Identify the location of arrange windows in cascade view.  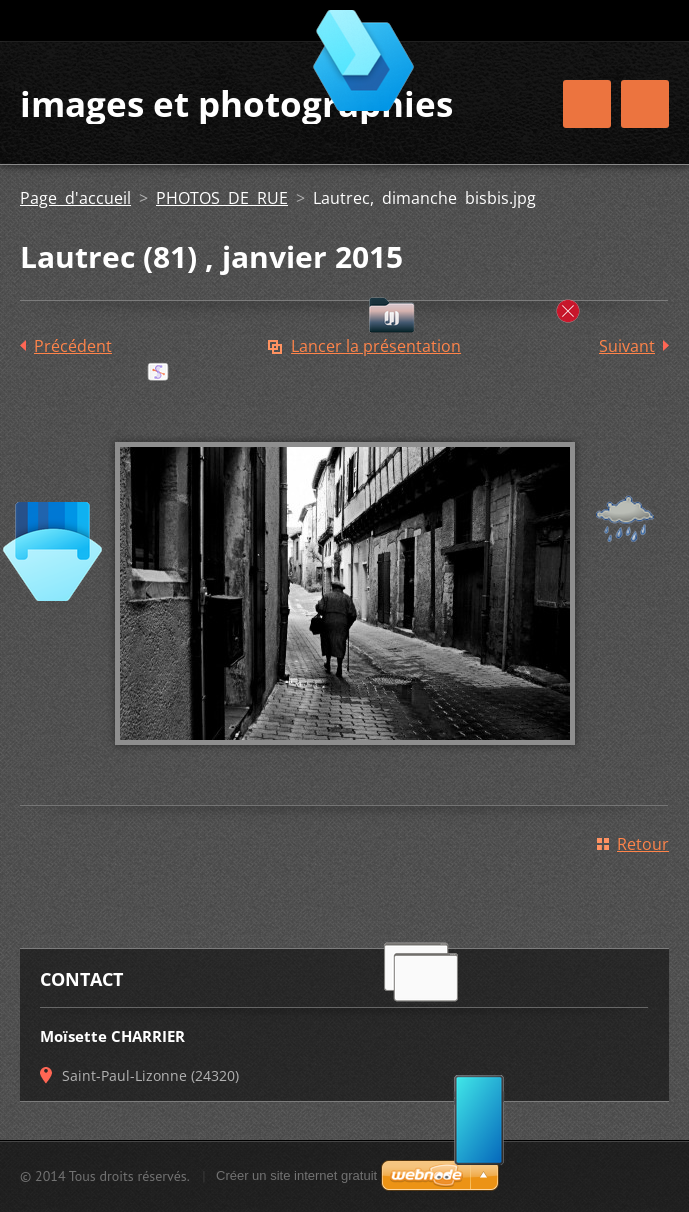
(421, 972).